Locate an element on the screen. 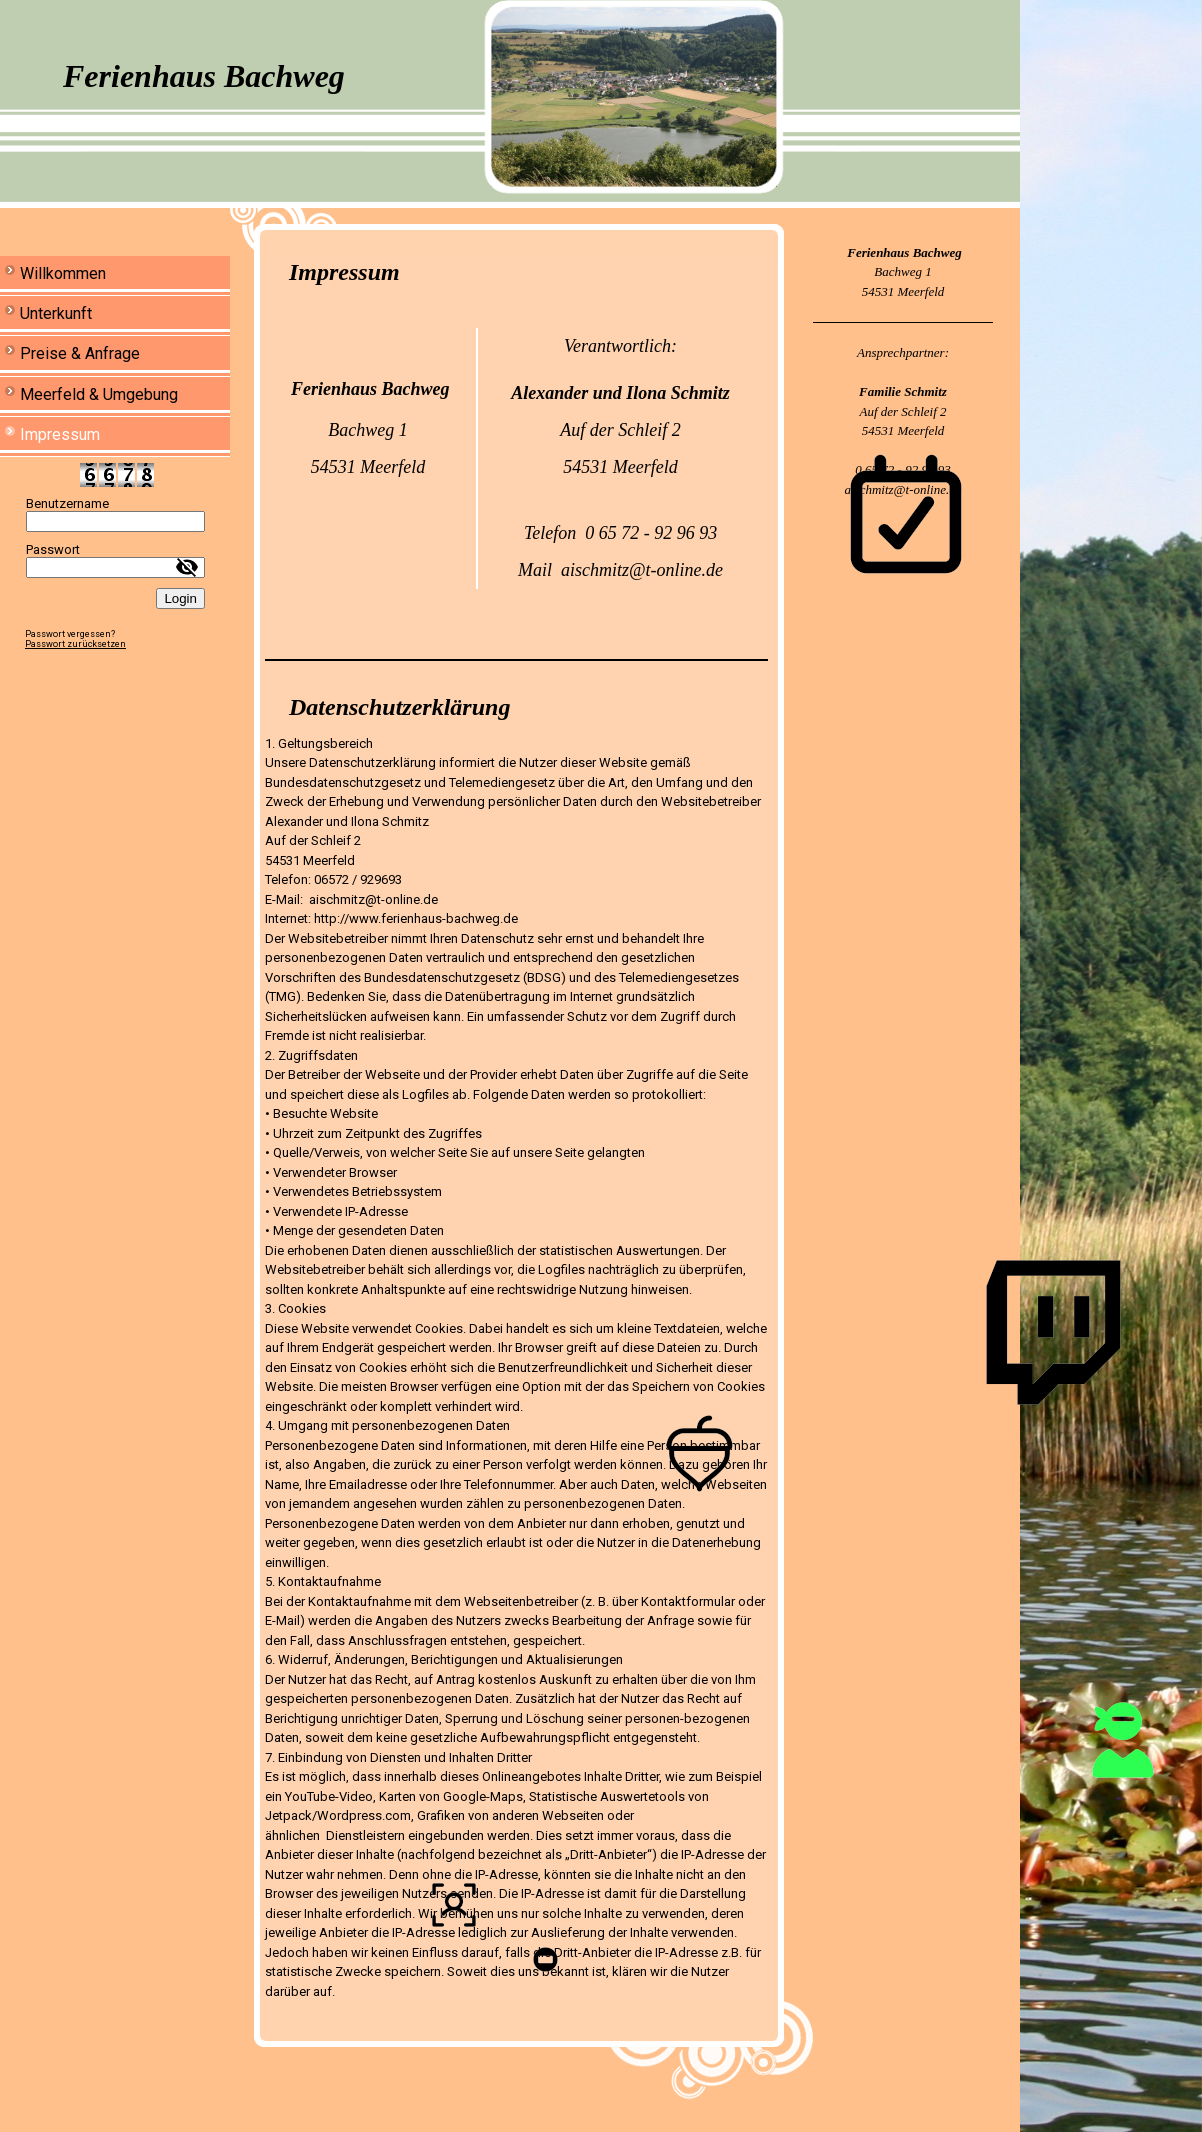  switch to incognito or private mode is located at coordinates (1123, 1740).